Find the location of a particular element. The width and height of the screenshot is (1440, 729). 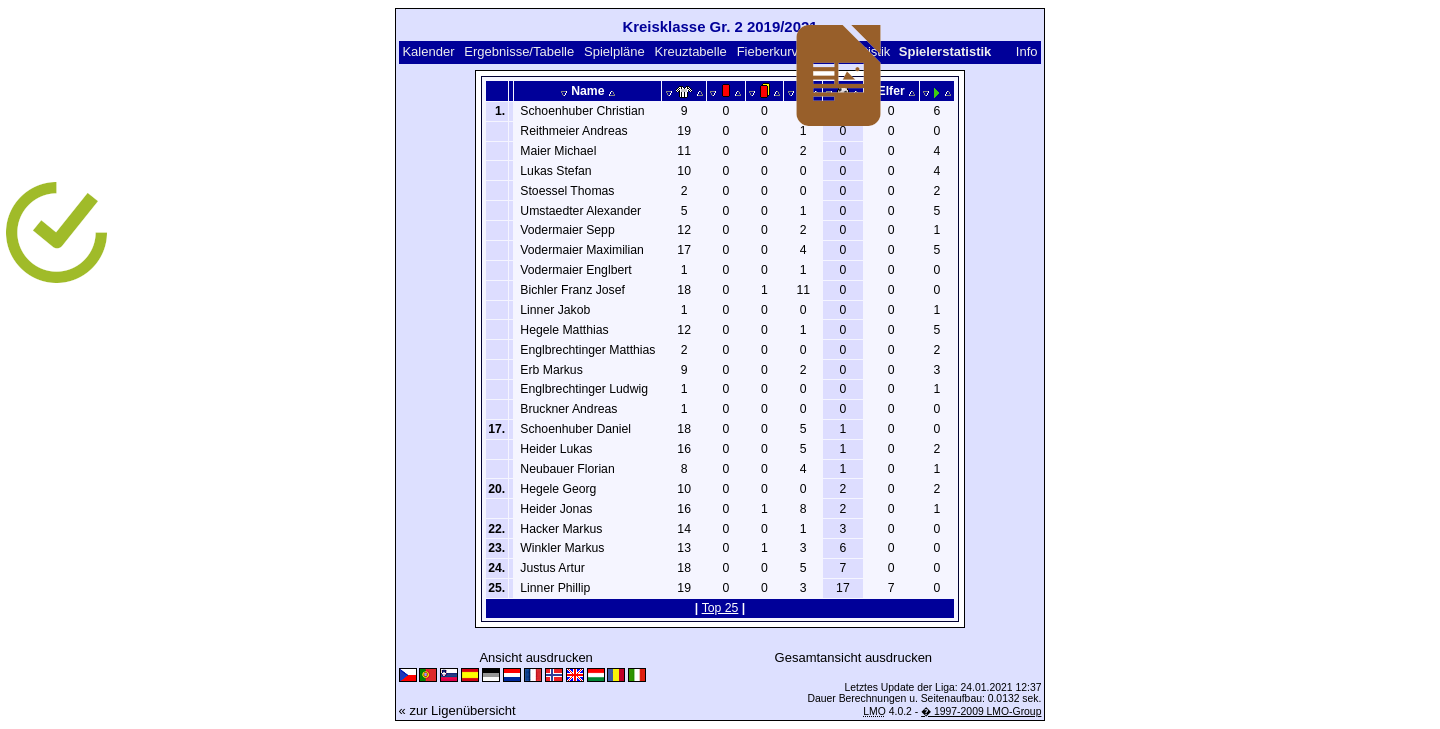

open the TickTick task management app is located at coordinates (56, 232).